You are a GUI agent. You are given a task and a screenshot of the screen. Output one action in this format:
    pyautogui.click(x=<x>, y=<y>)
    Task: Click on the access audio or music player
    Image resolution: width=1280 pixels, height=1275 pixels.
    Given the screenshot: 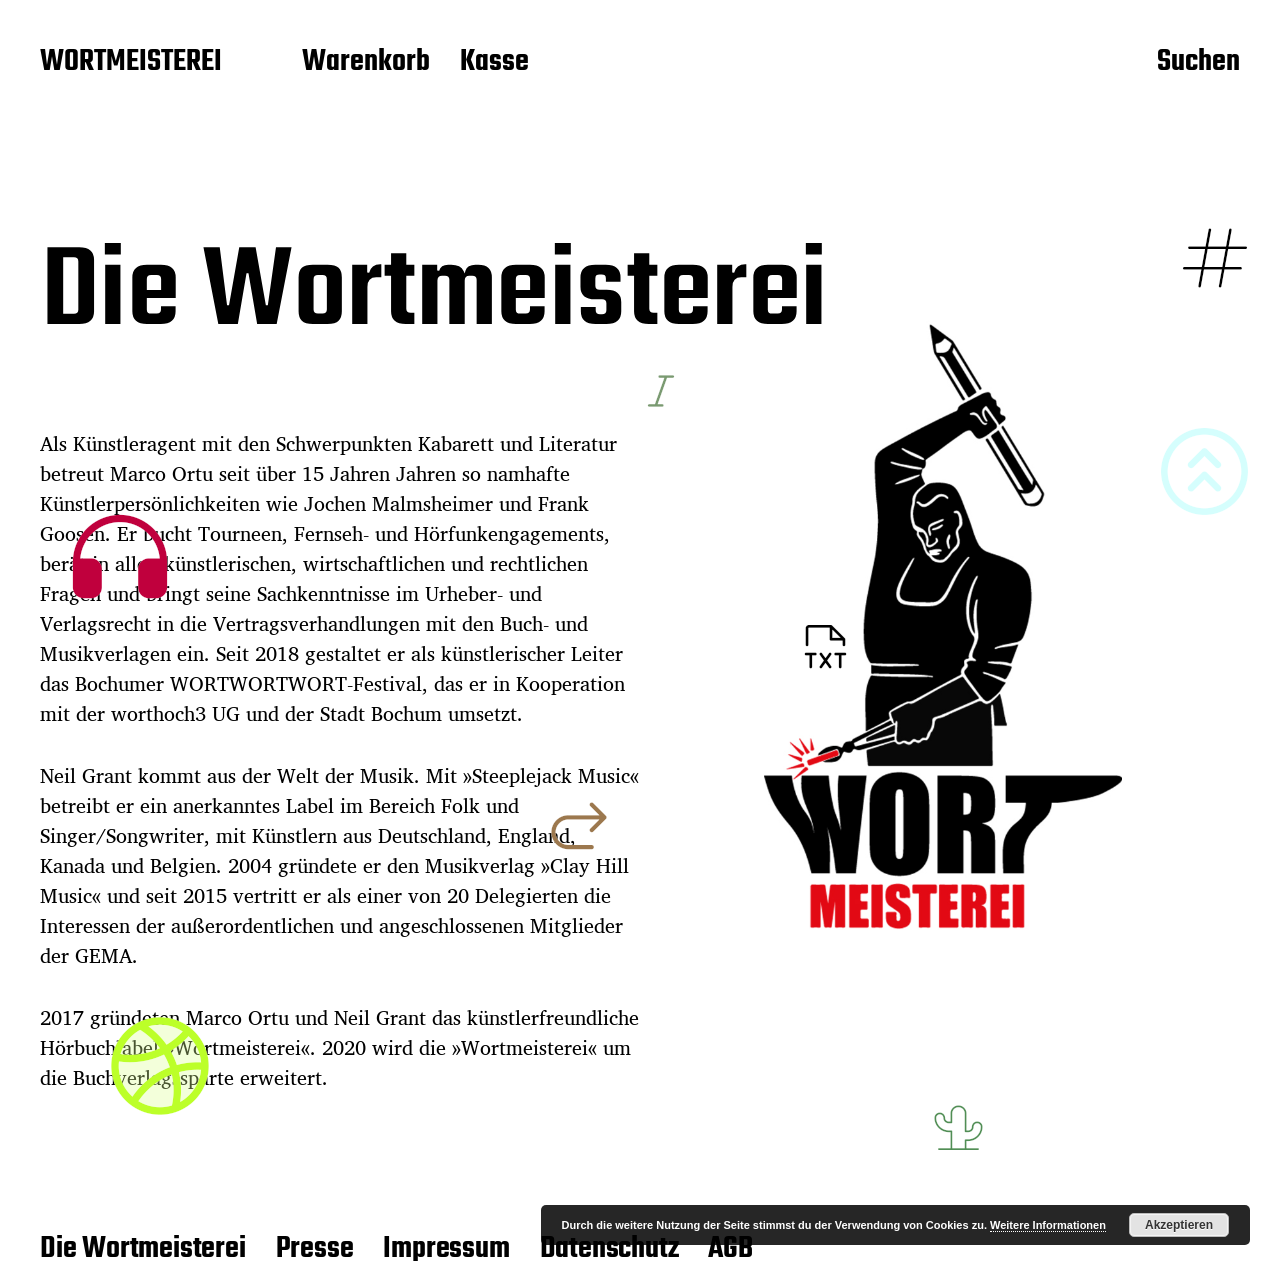 What is the action you would take?
    pyautogui.click(x=120, y=562)
    